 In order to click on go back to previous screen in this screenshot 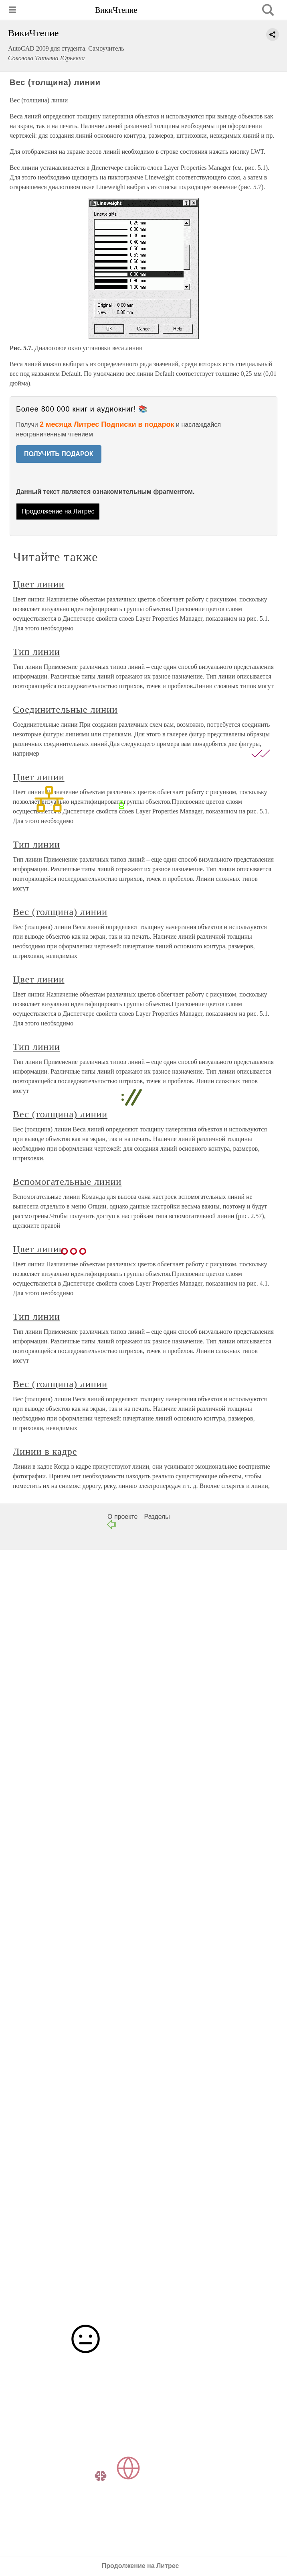, I will do `click(112, 1524)`.